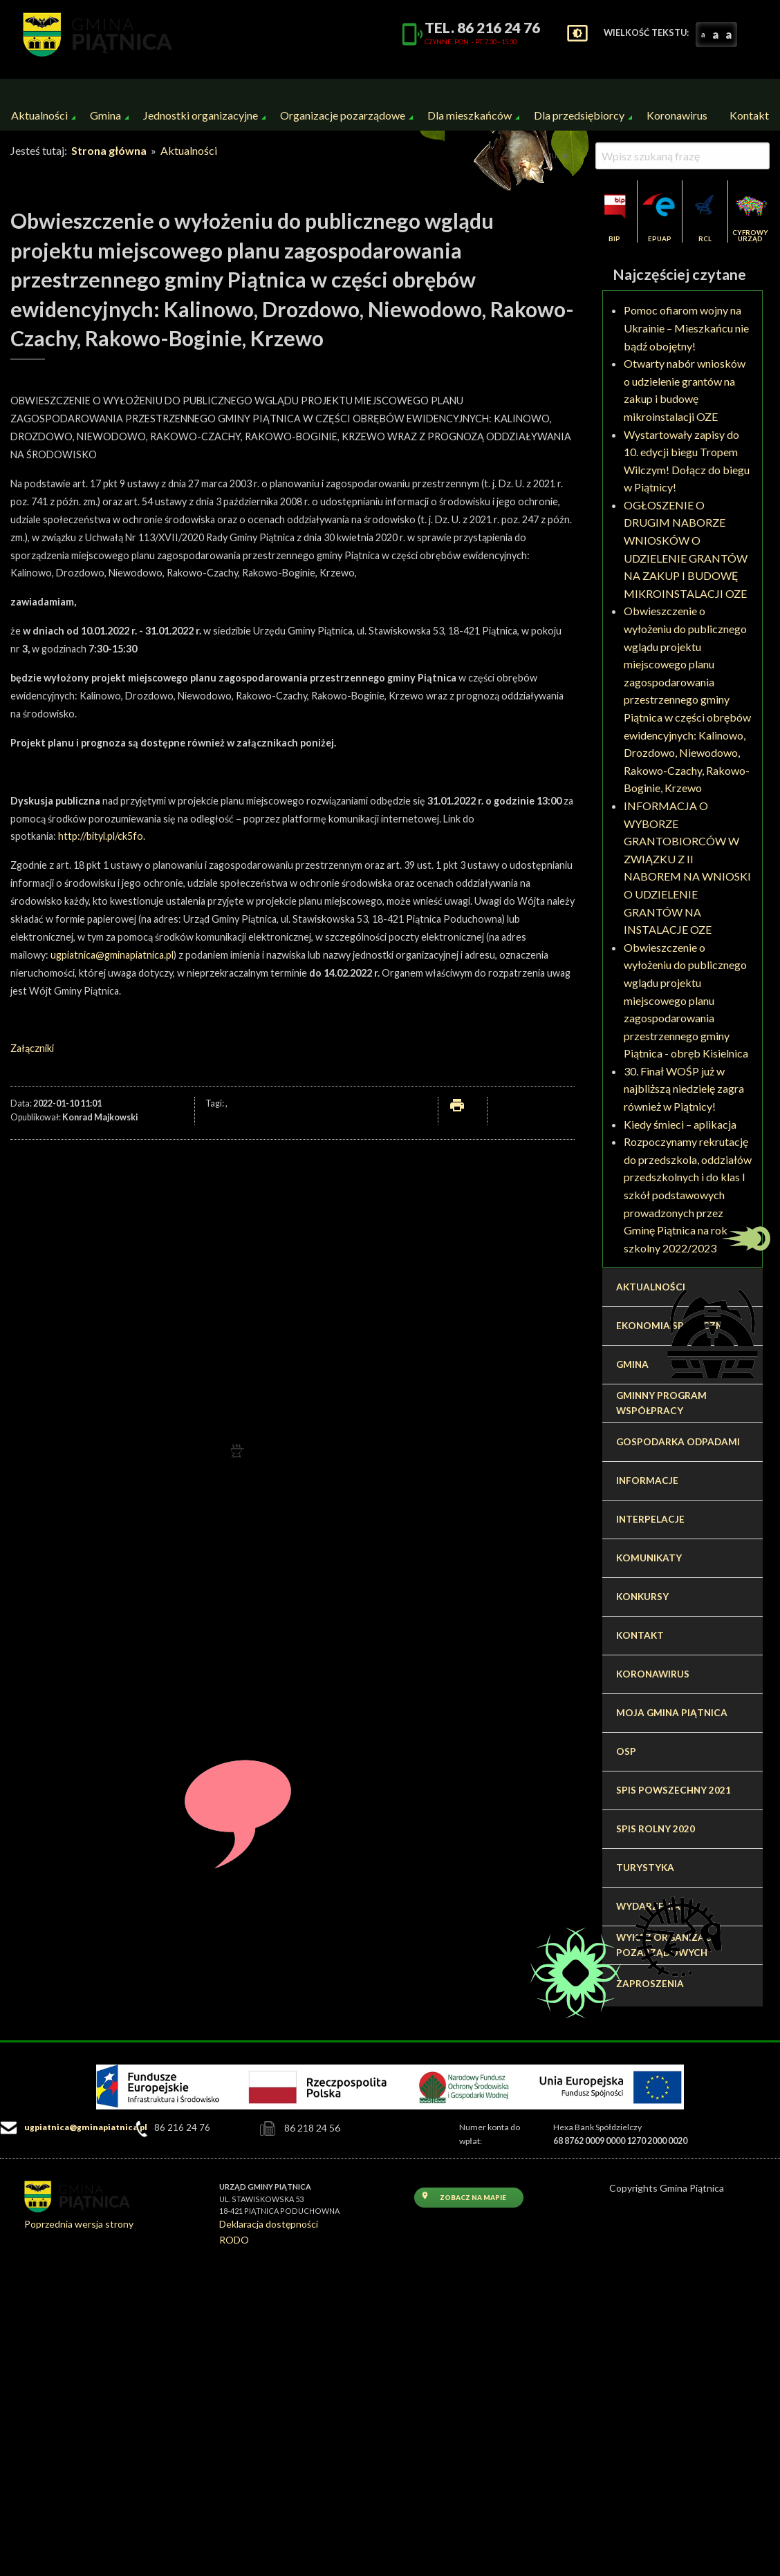 This screenshot has width=780, height=2576. What do you see at coordinates (575, 1973) in the screenshot?
I see `decorative design element or divider` at bounding box center [575, 1973].